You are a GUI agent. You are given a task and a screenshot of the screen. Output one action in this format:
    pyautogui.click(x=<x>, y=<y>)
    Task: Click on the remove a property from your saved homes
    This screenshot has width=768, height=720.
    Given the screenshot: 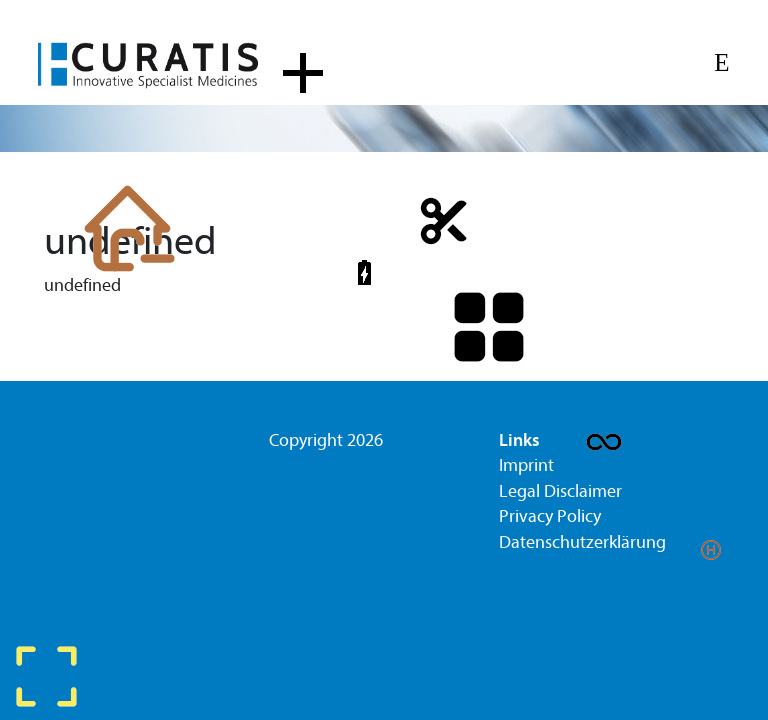 What is the action you would take?
    pyautogui.click(x=127, y=228)
    